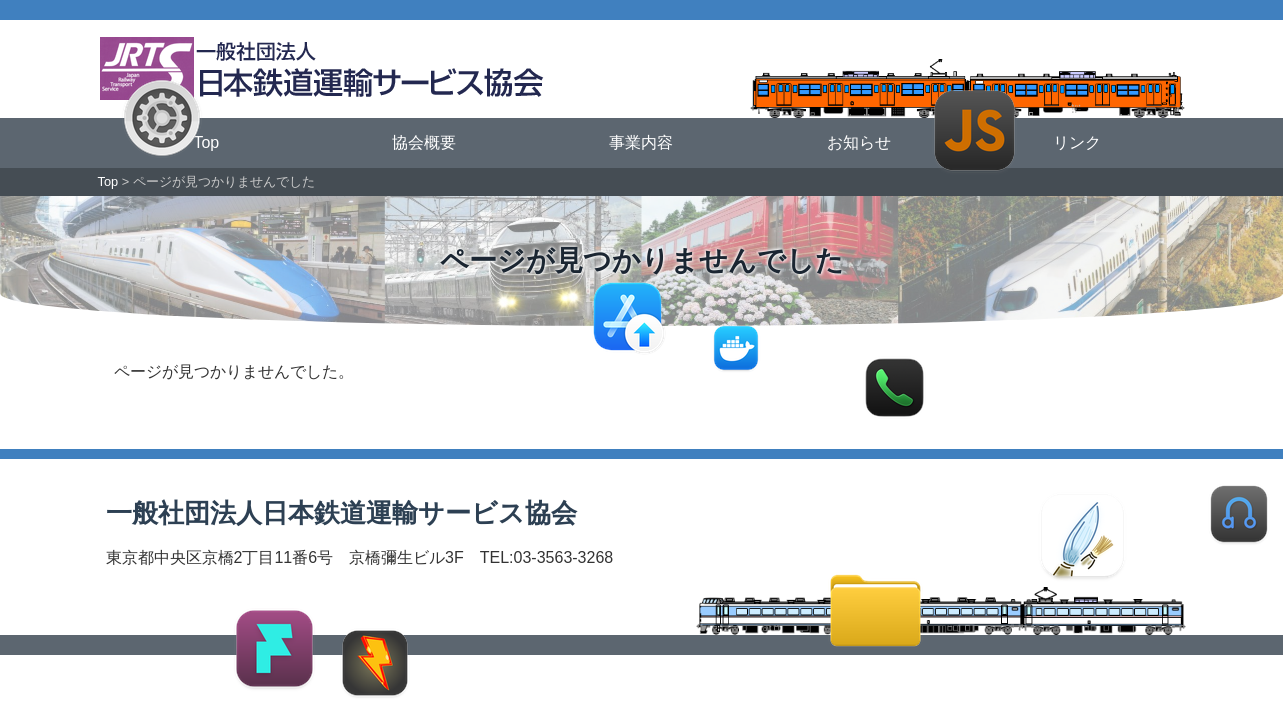 This screenshot has height=720, width=1283. What do you see at coordinates (375, 663) in the screenshot?
I see `launch rvgl racing game` at bounding box center [375, 663].